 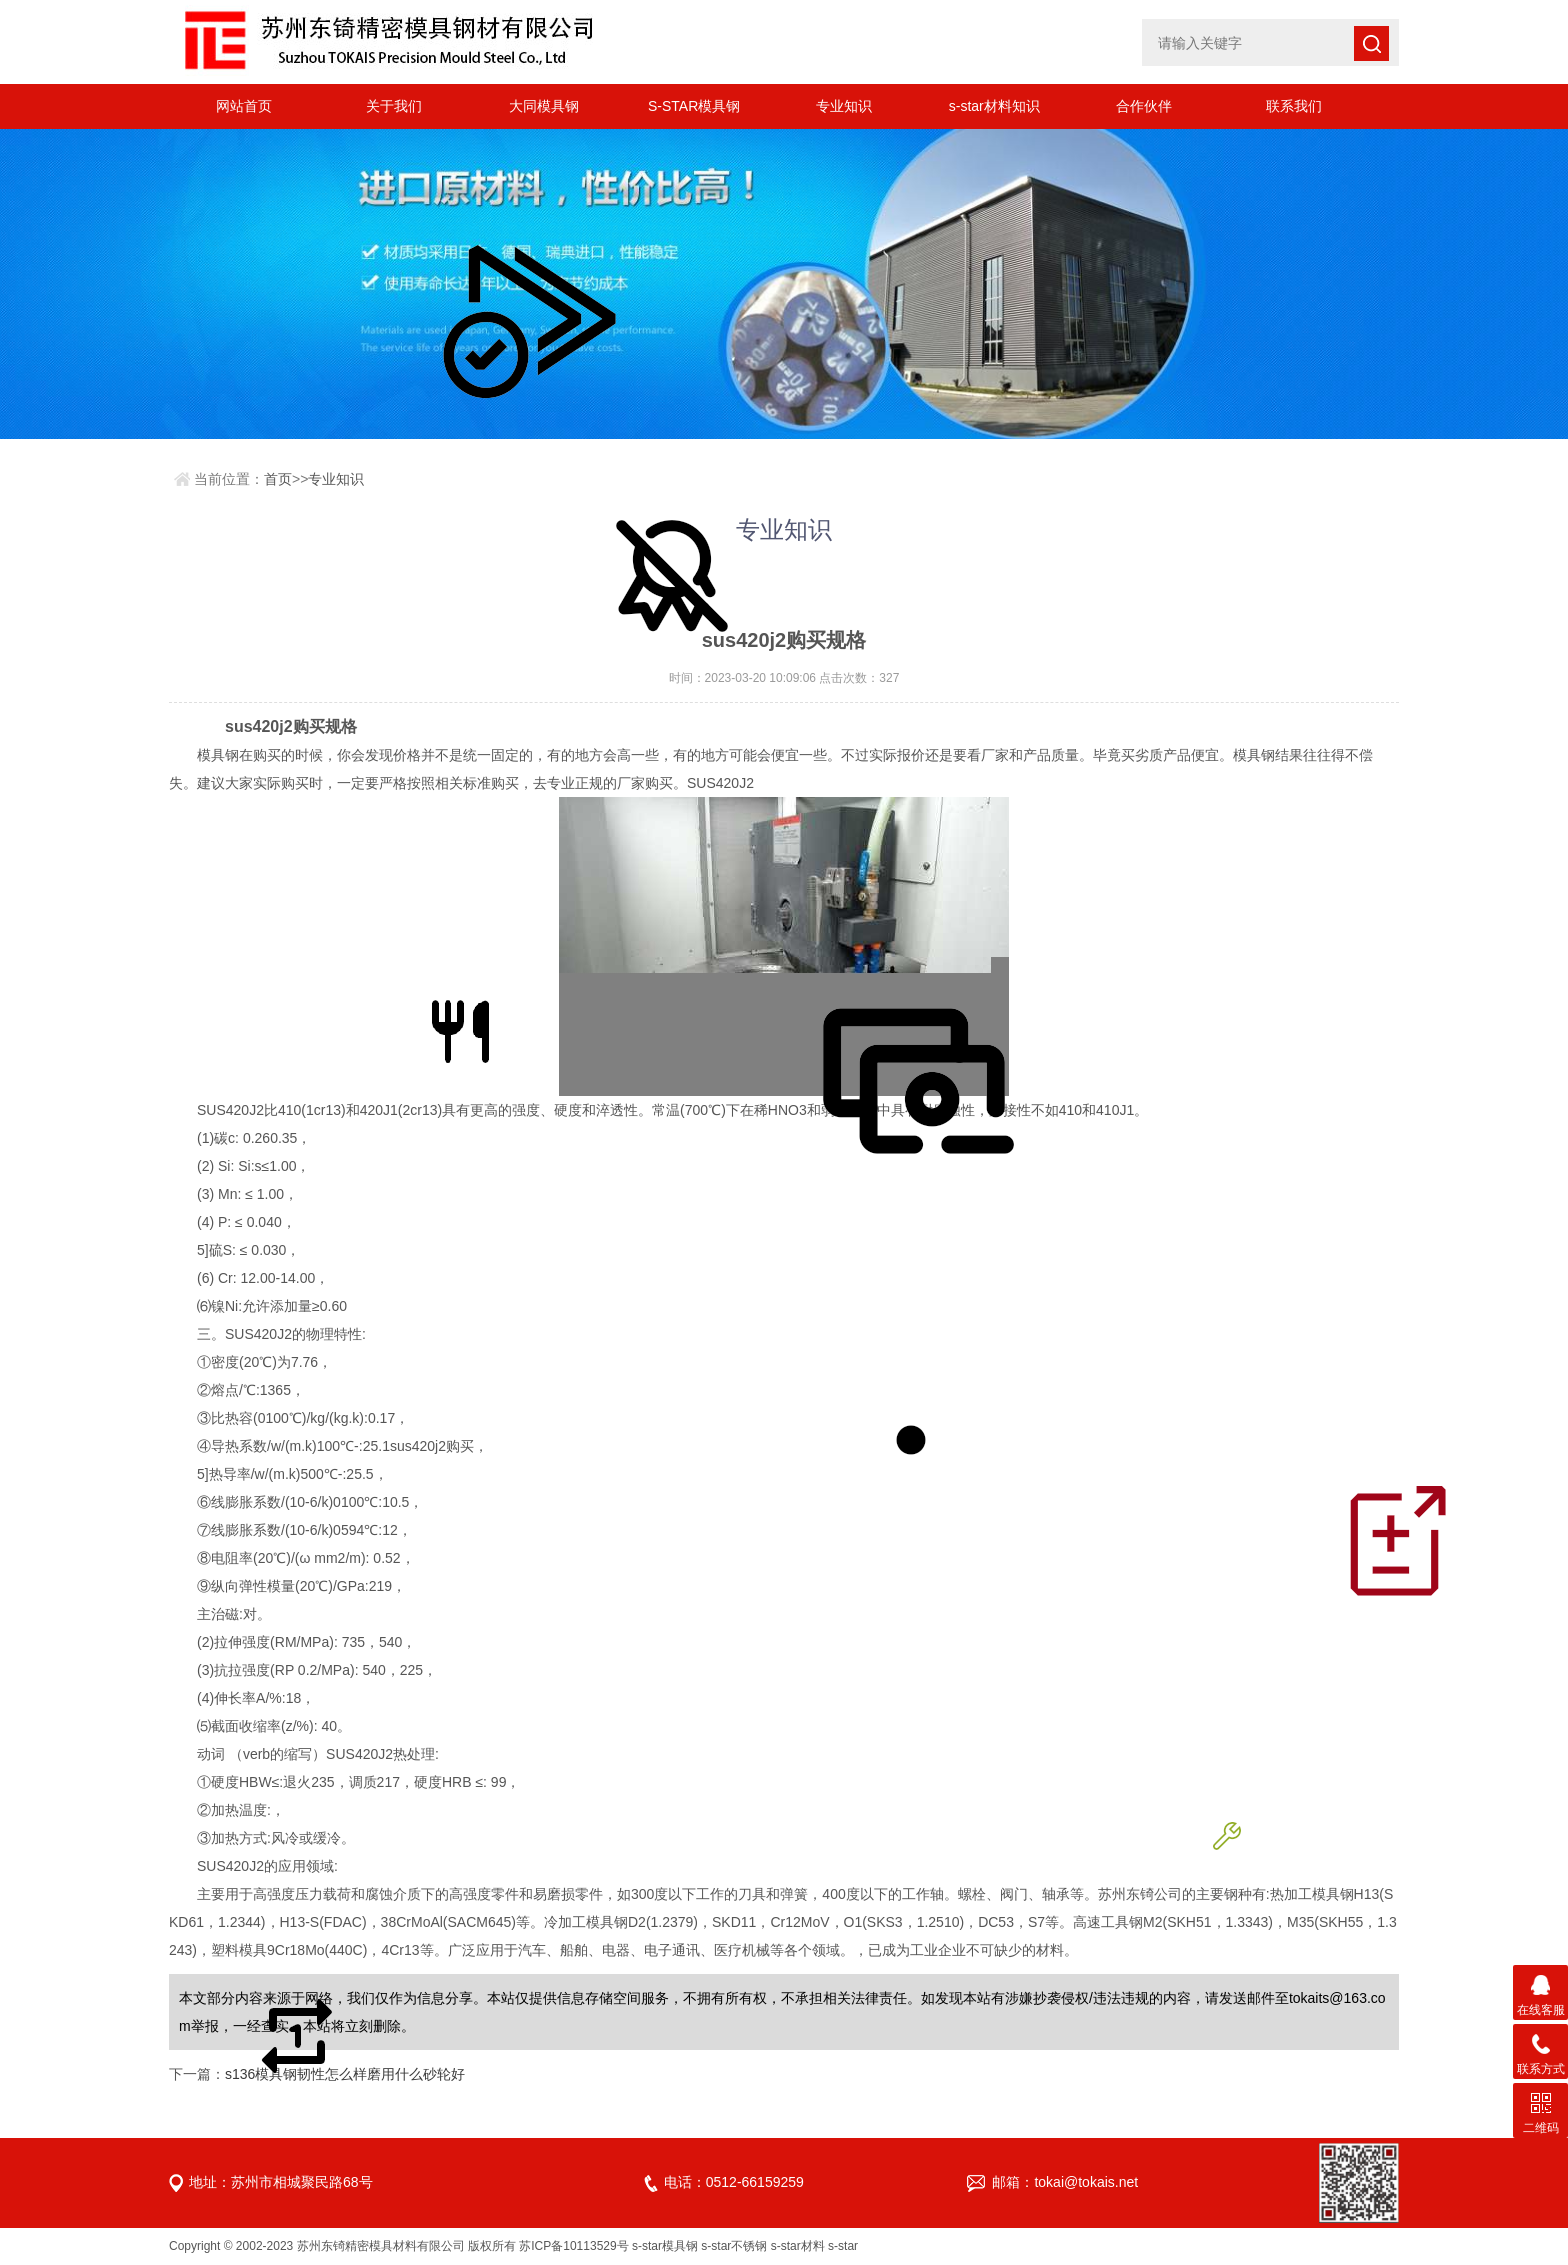 I want to click on go to active editing session, so click(x=1394, y=1544).